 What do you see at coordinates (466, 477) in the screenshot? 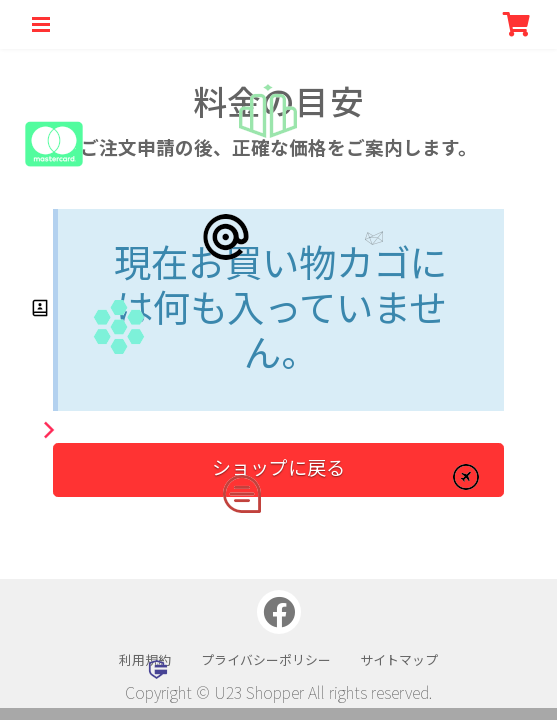
I see `cockpit server management application logo` at bounding box center [466, 477].